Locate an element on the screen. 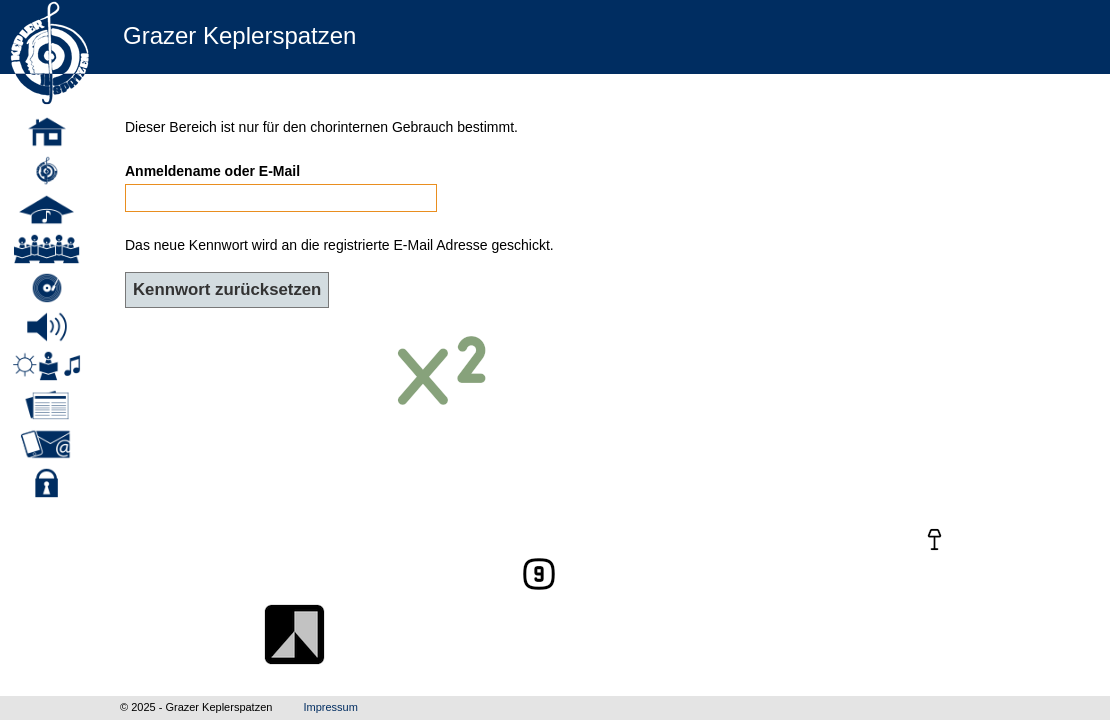 This screenshot has width=1110, height=720. format text as superscript is located at coordinates (437, 372).